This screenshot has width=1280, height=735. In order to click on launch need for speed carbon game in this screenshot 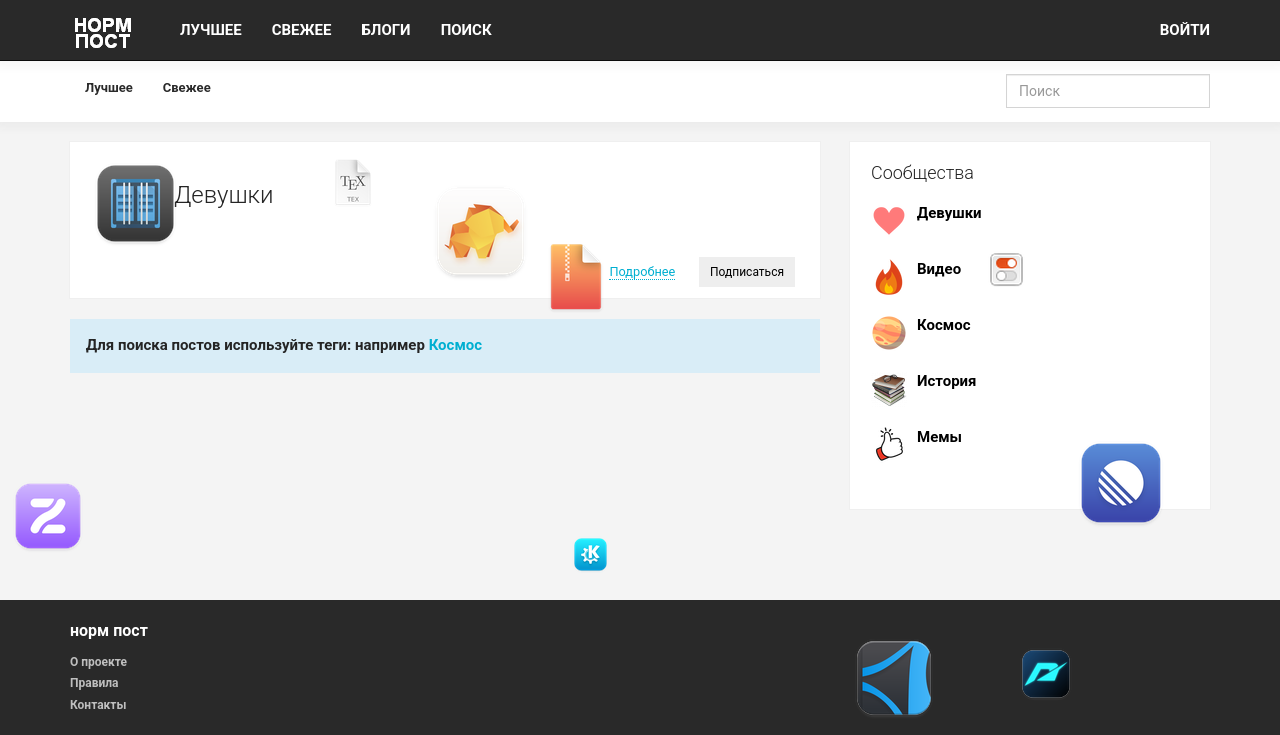, I will do `click(1046, 674)`.